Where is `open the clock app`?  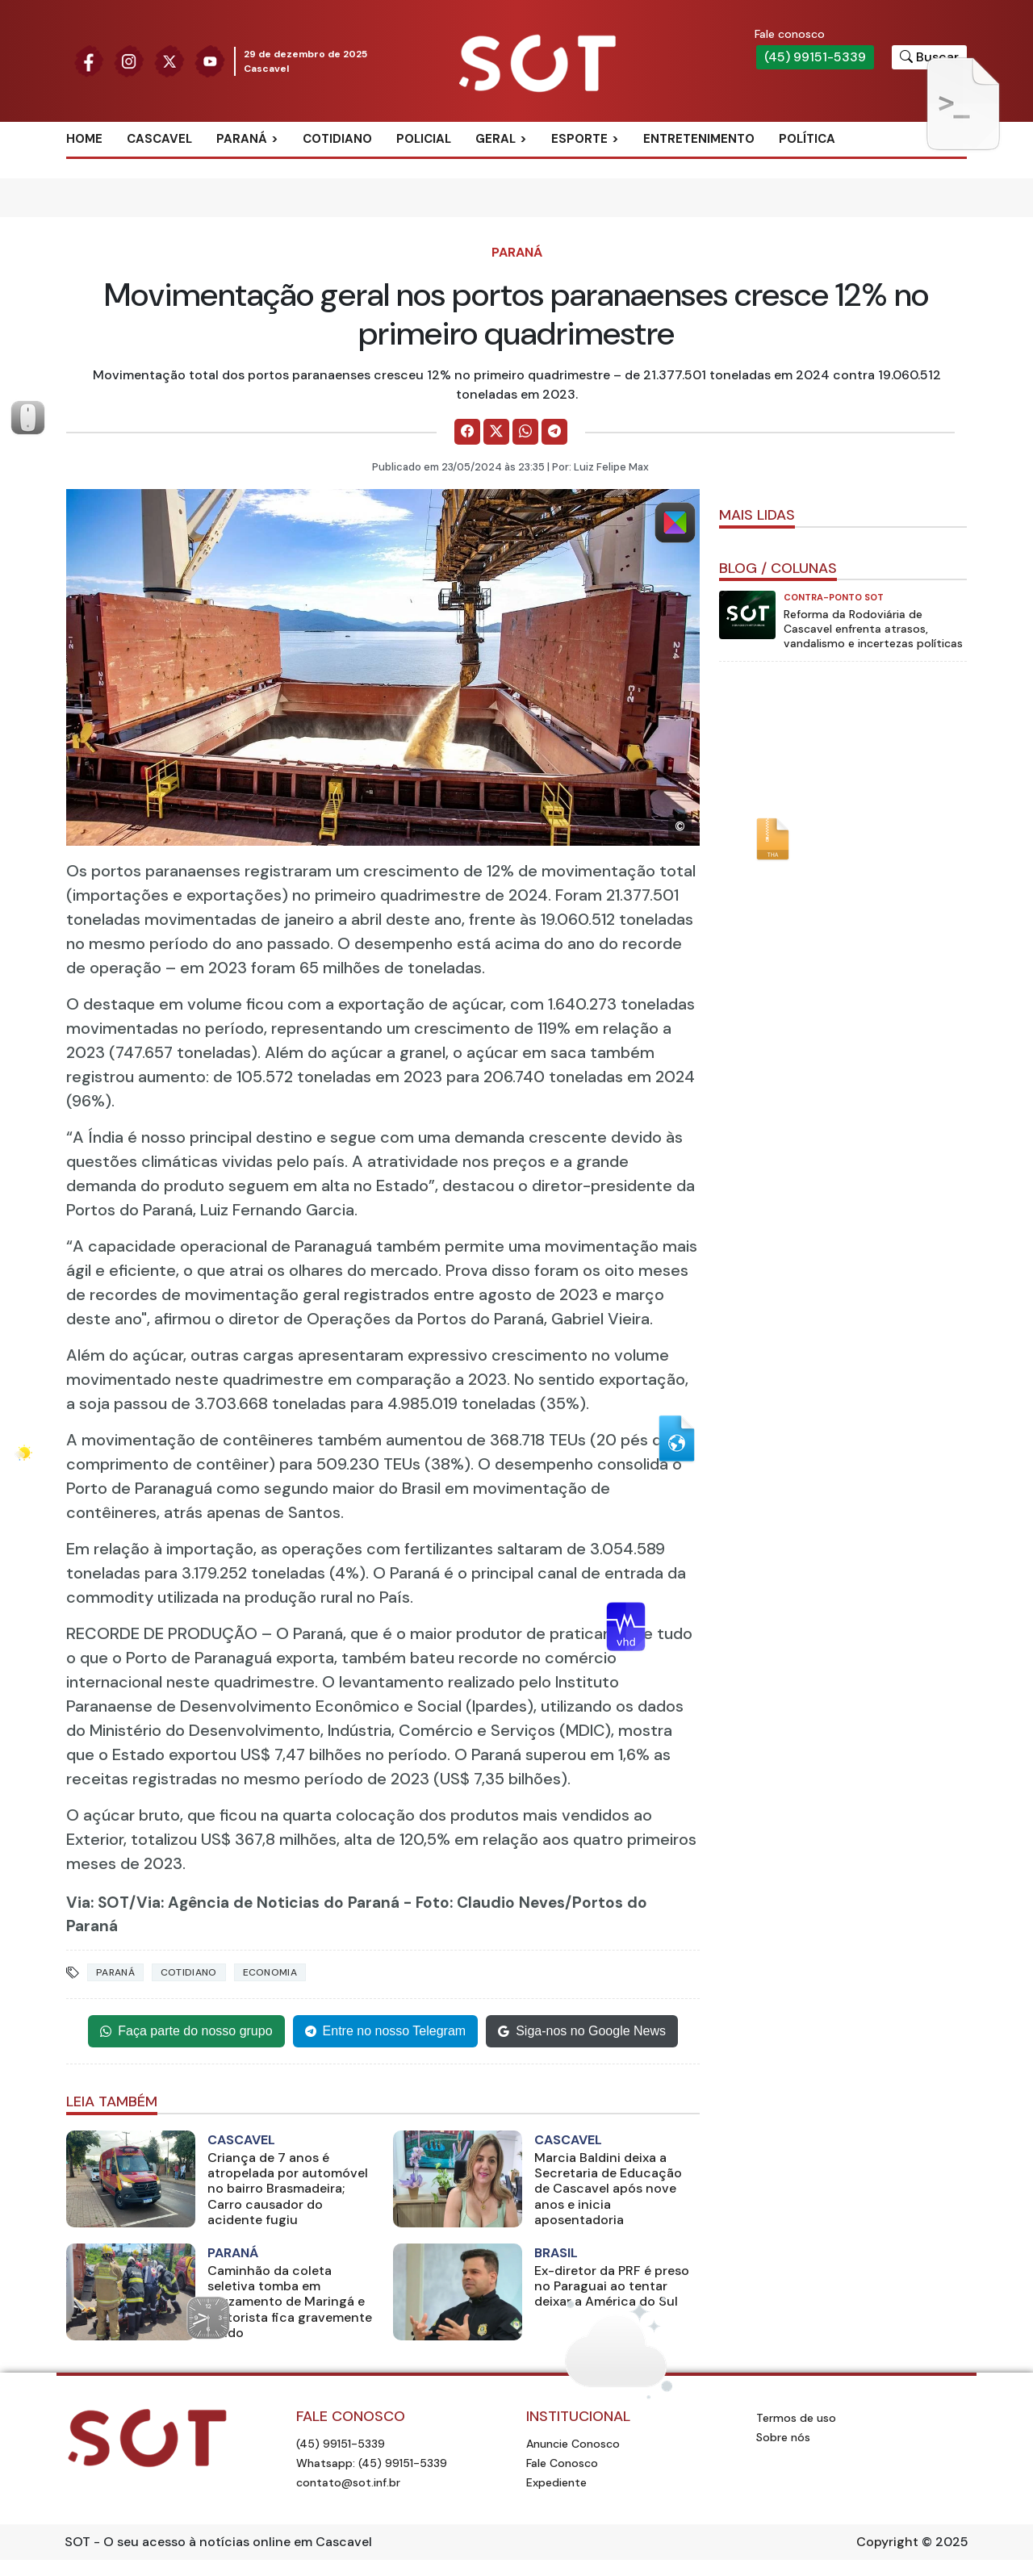 open the clock app is located at coordinates (208, 2318).